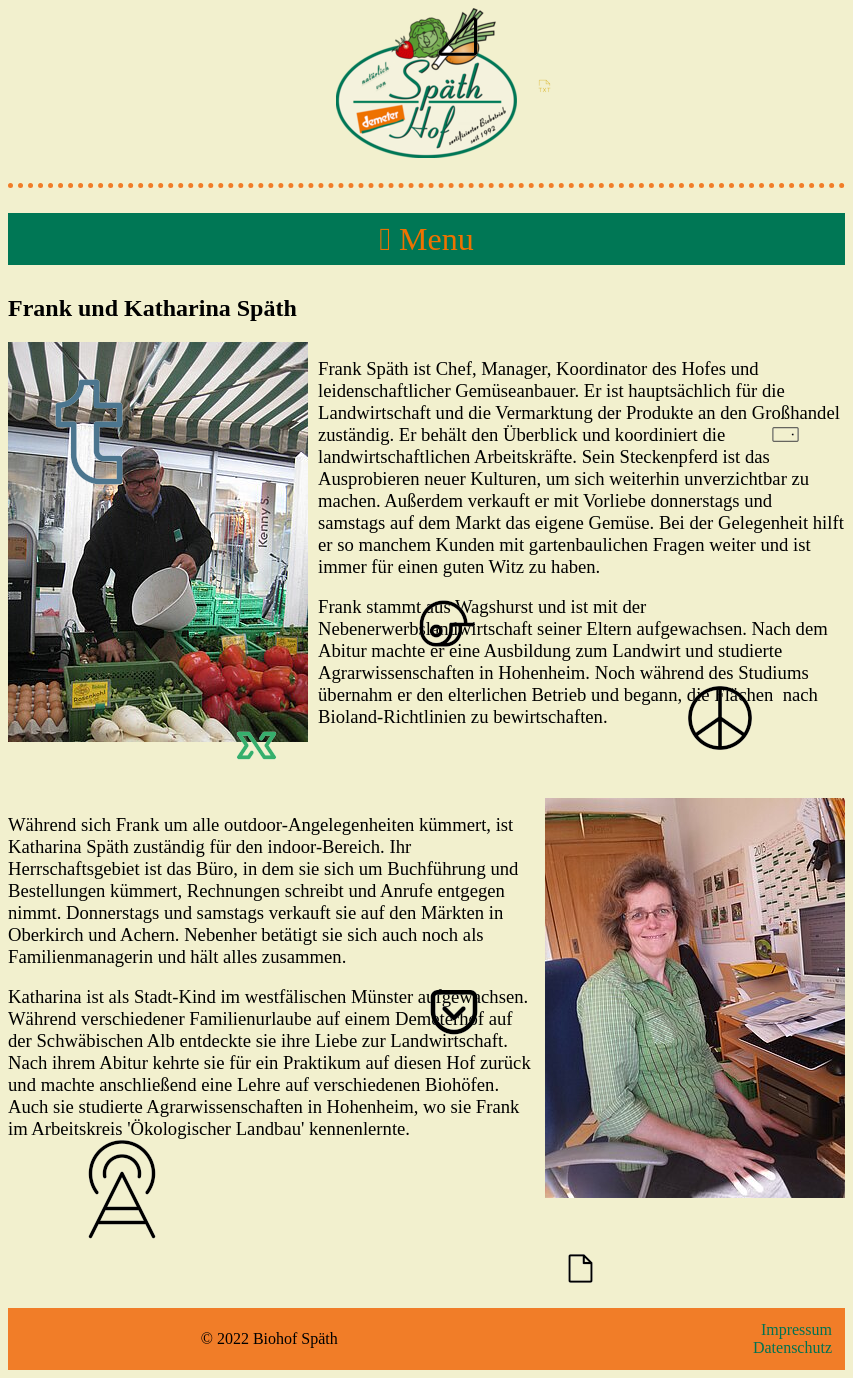  What do you see at coordinates (461, 38) in the screenshot?
I see `indicates no cellular signal available` at bounding box center [461, 38].